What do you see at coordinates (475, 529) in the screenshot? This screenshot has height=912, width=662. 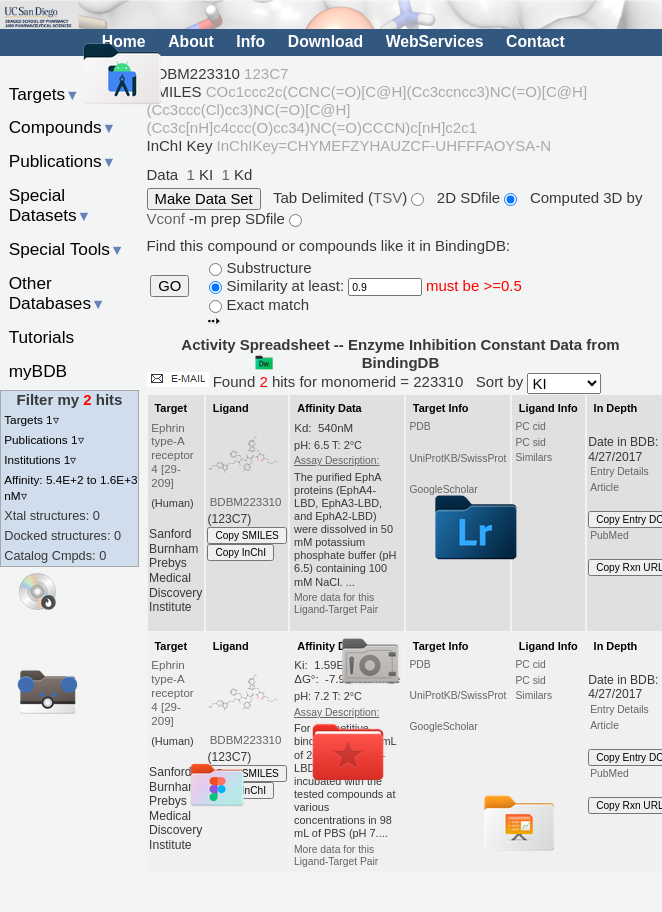 I see `open Adobe Lightroom project folder` at bounding box center [475, 529].